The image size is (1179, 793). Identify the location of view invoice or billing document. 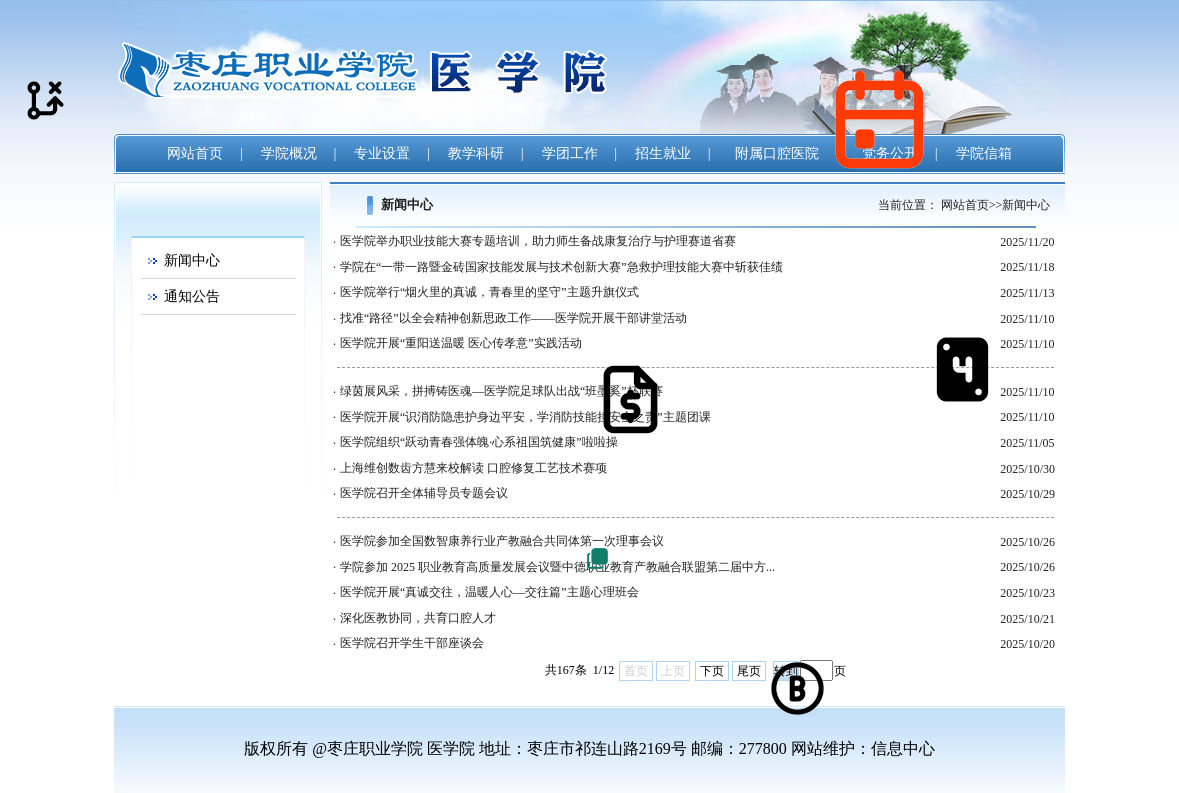
(630, 399).